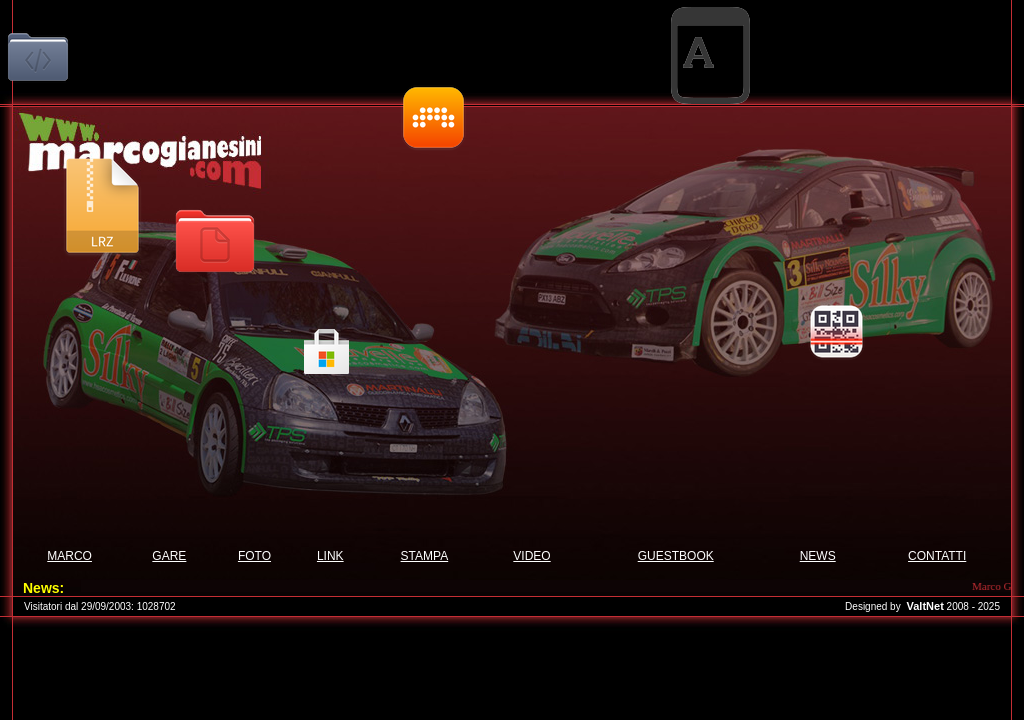  Describe the element at coordinates (713, 55) in the screenshot. I see `open ebook reader app` at that location.